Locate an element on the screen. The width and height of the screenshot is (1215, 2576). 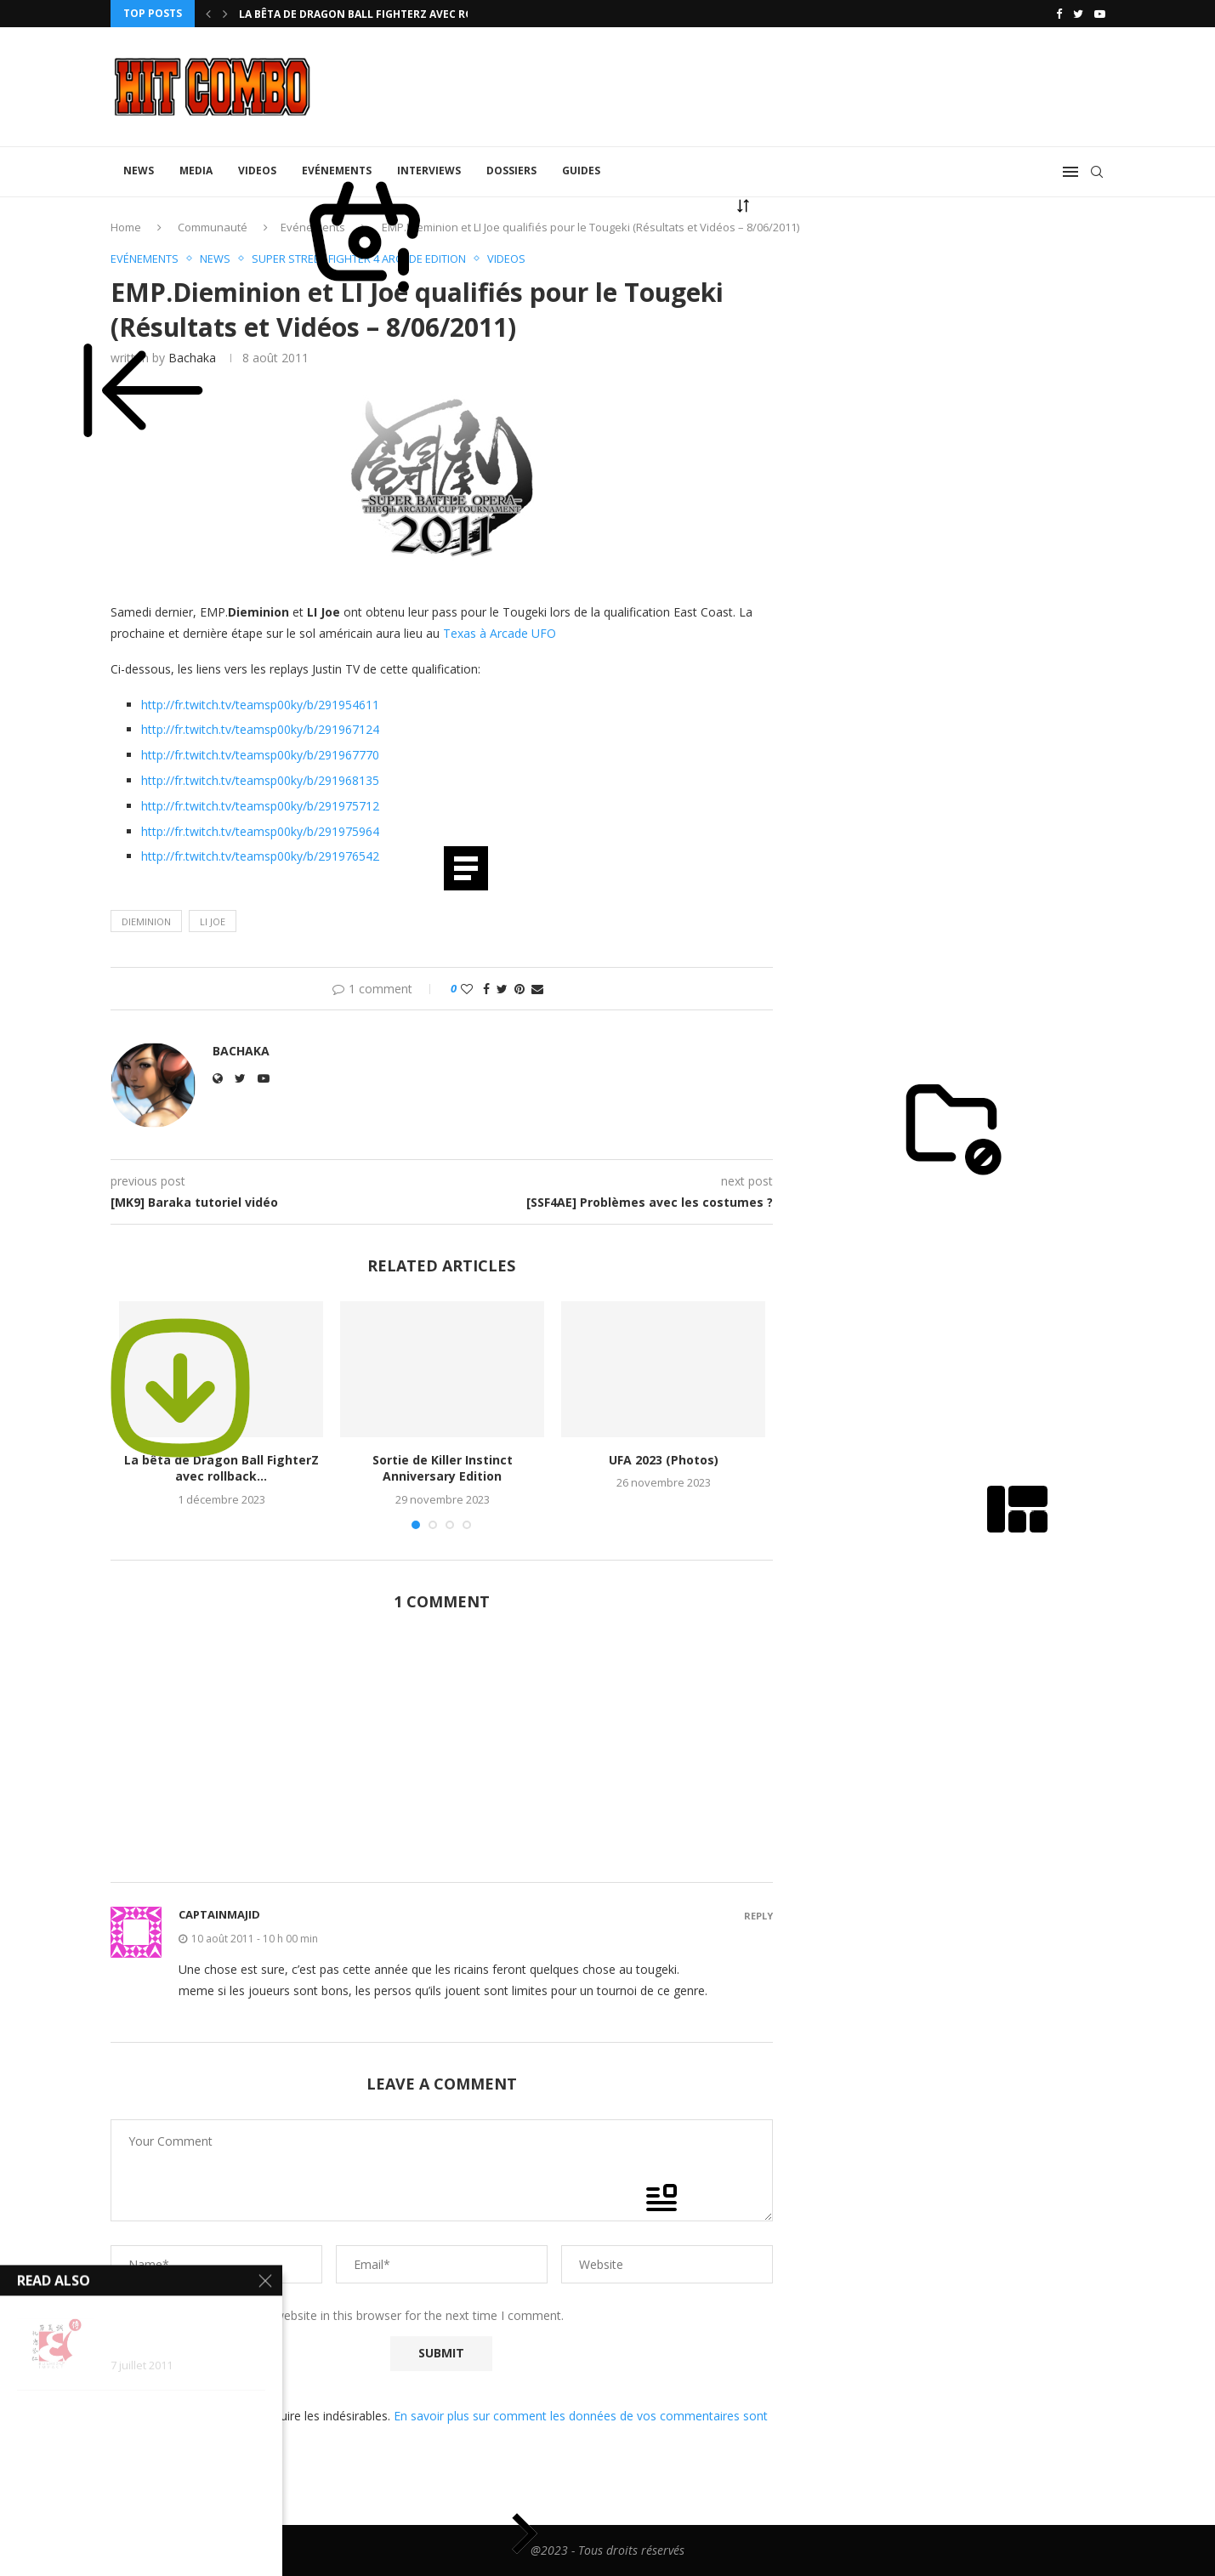
indicates an issue with your shopping basket is located at coordinates (365, 231).